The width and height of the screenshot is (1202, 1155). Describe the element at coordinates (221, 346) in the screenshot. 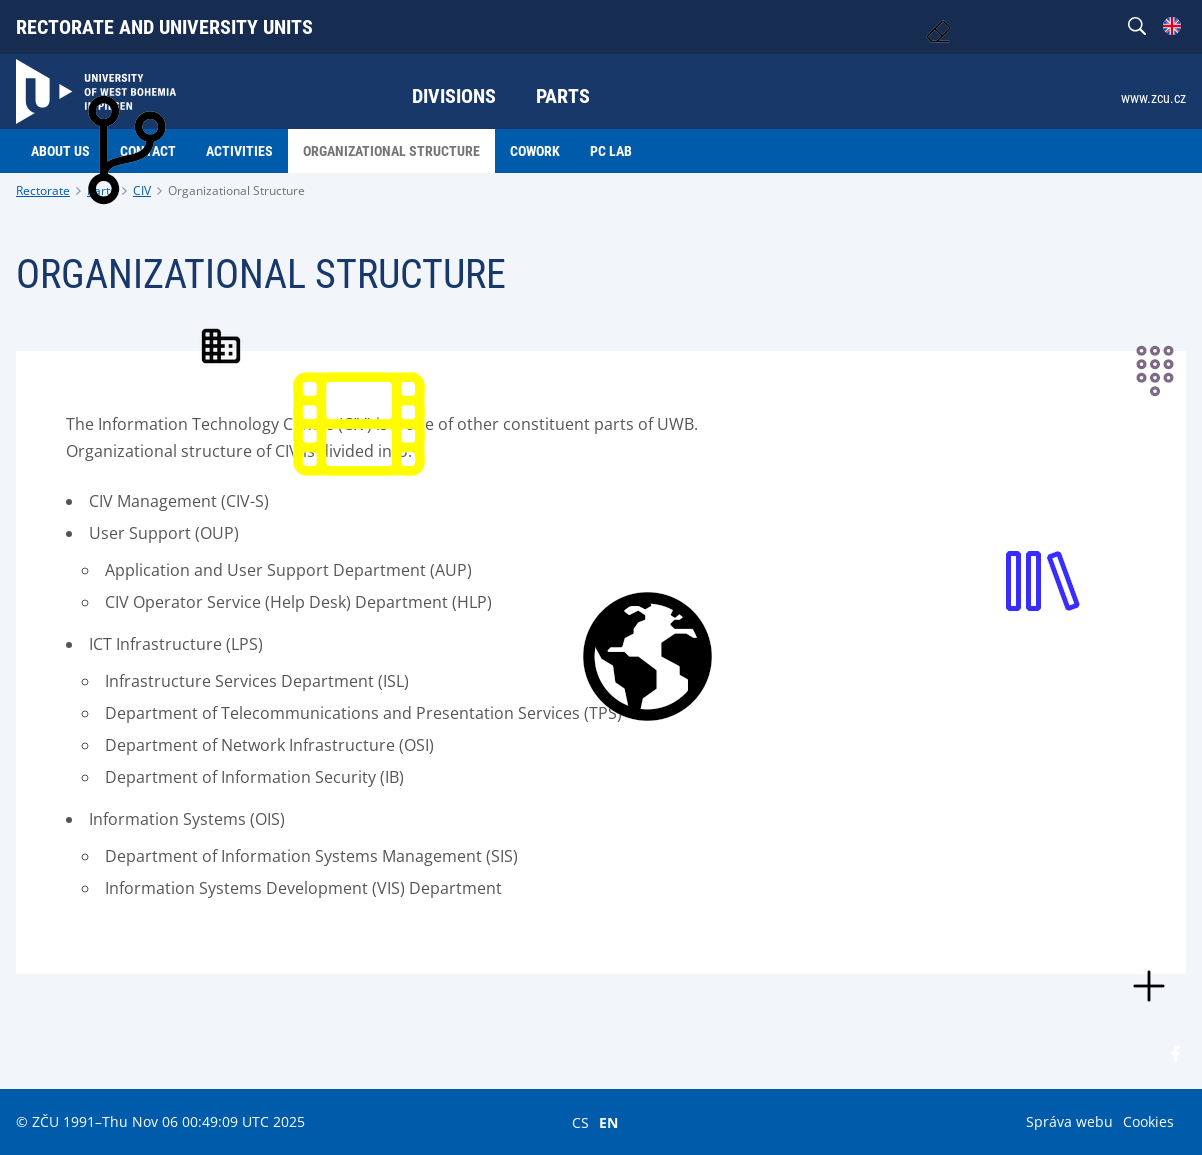

I see `view business contact information` at that location.